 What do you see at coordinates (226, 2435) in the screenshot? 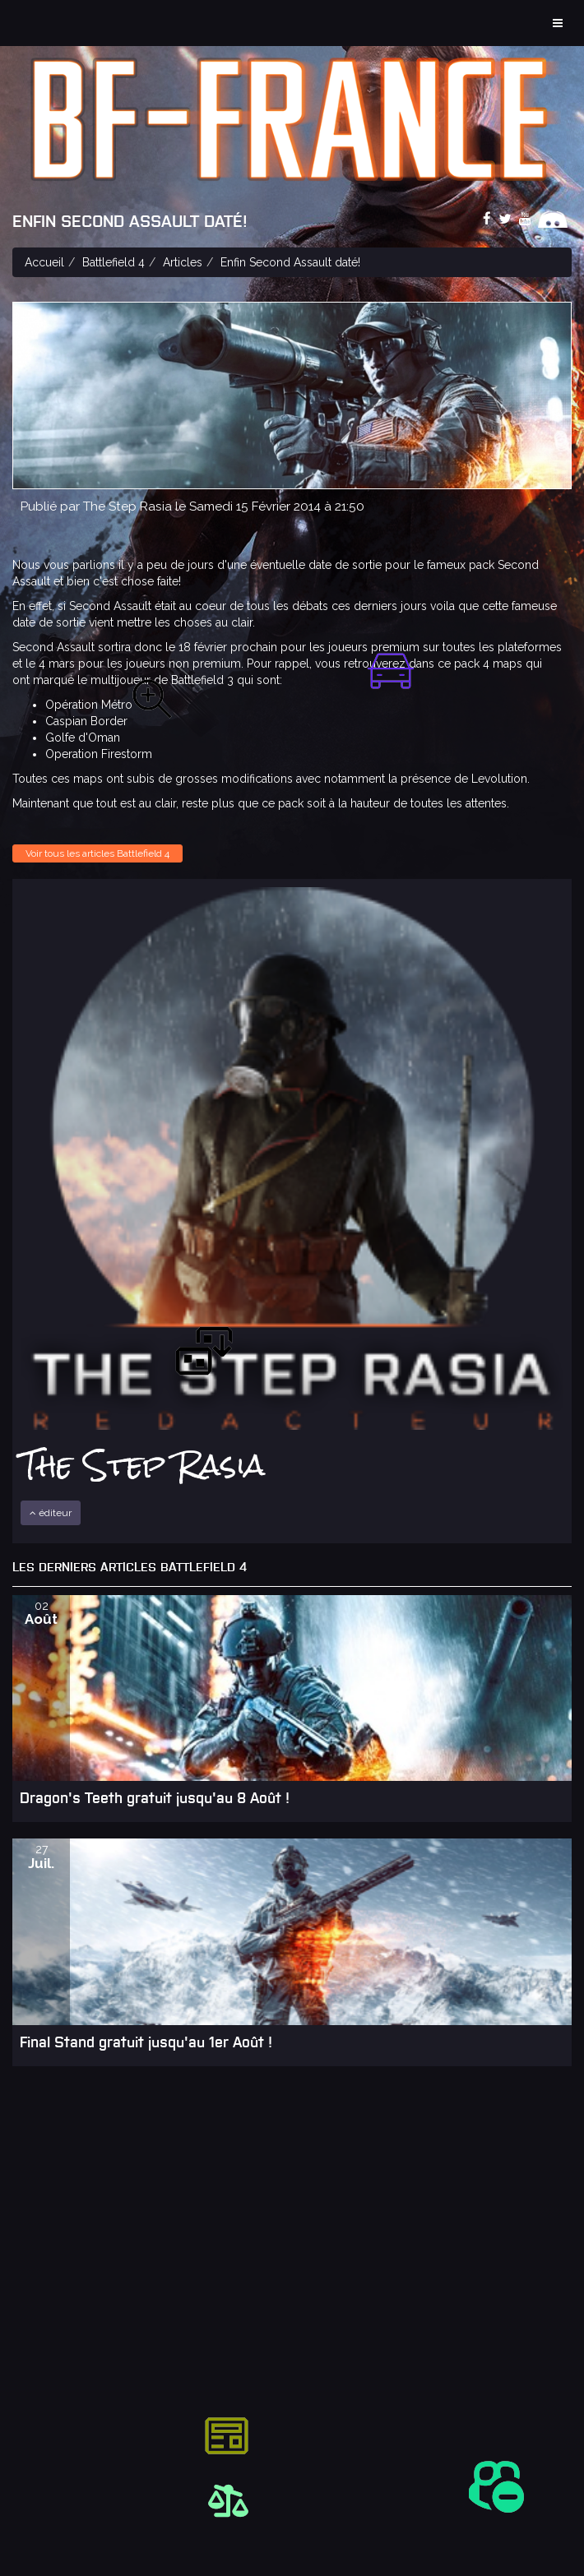
I see `preview a document or file` at bounding box center [226, 2435].